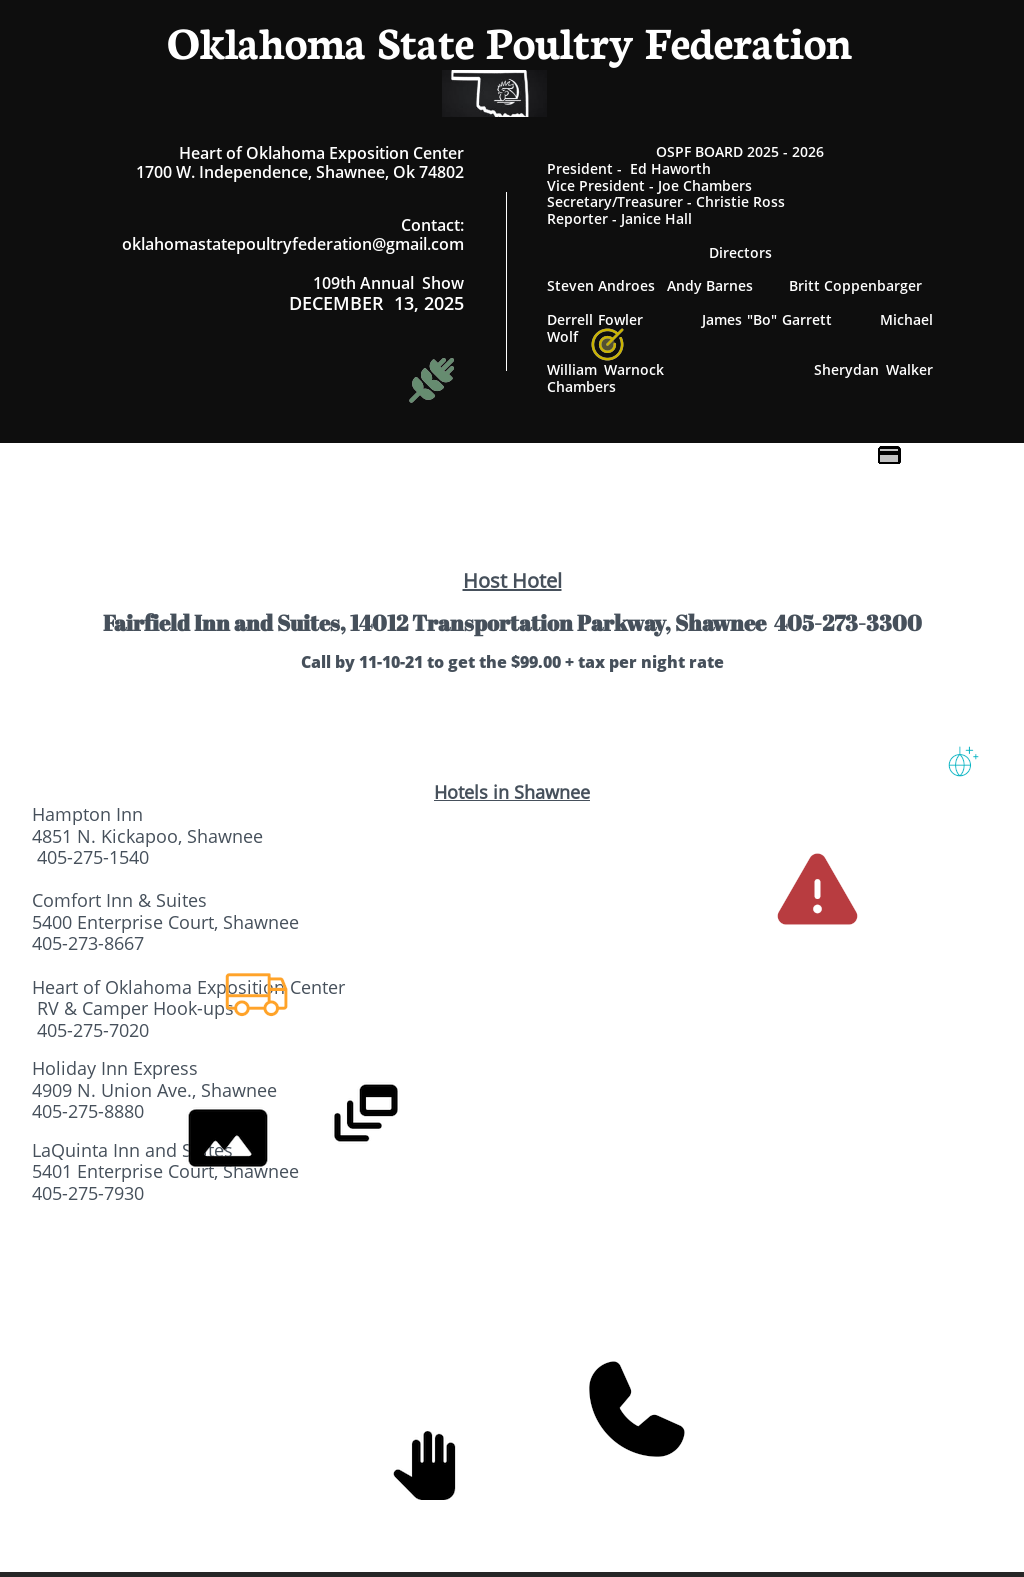  Describe the element at coordinates (433, 379) in the screenshot. I see `indicates wheat or grain content in food items` at that location.